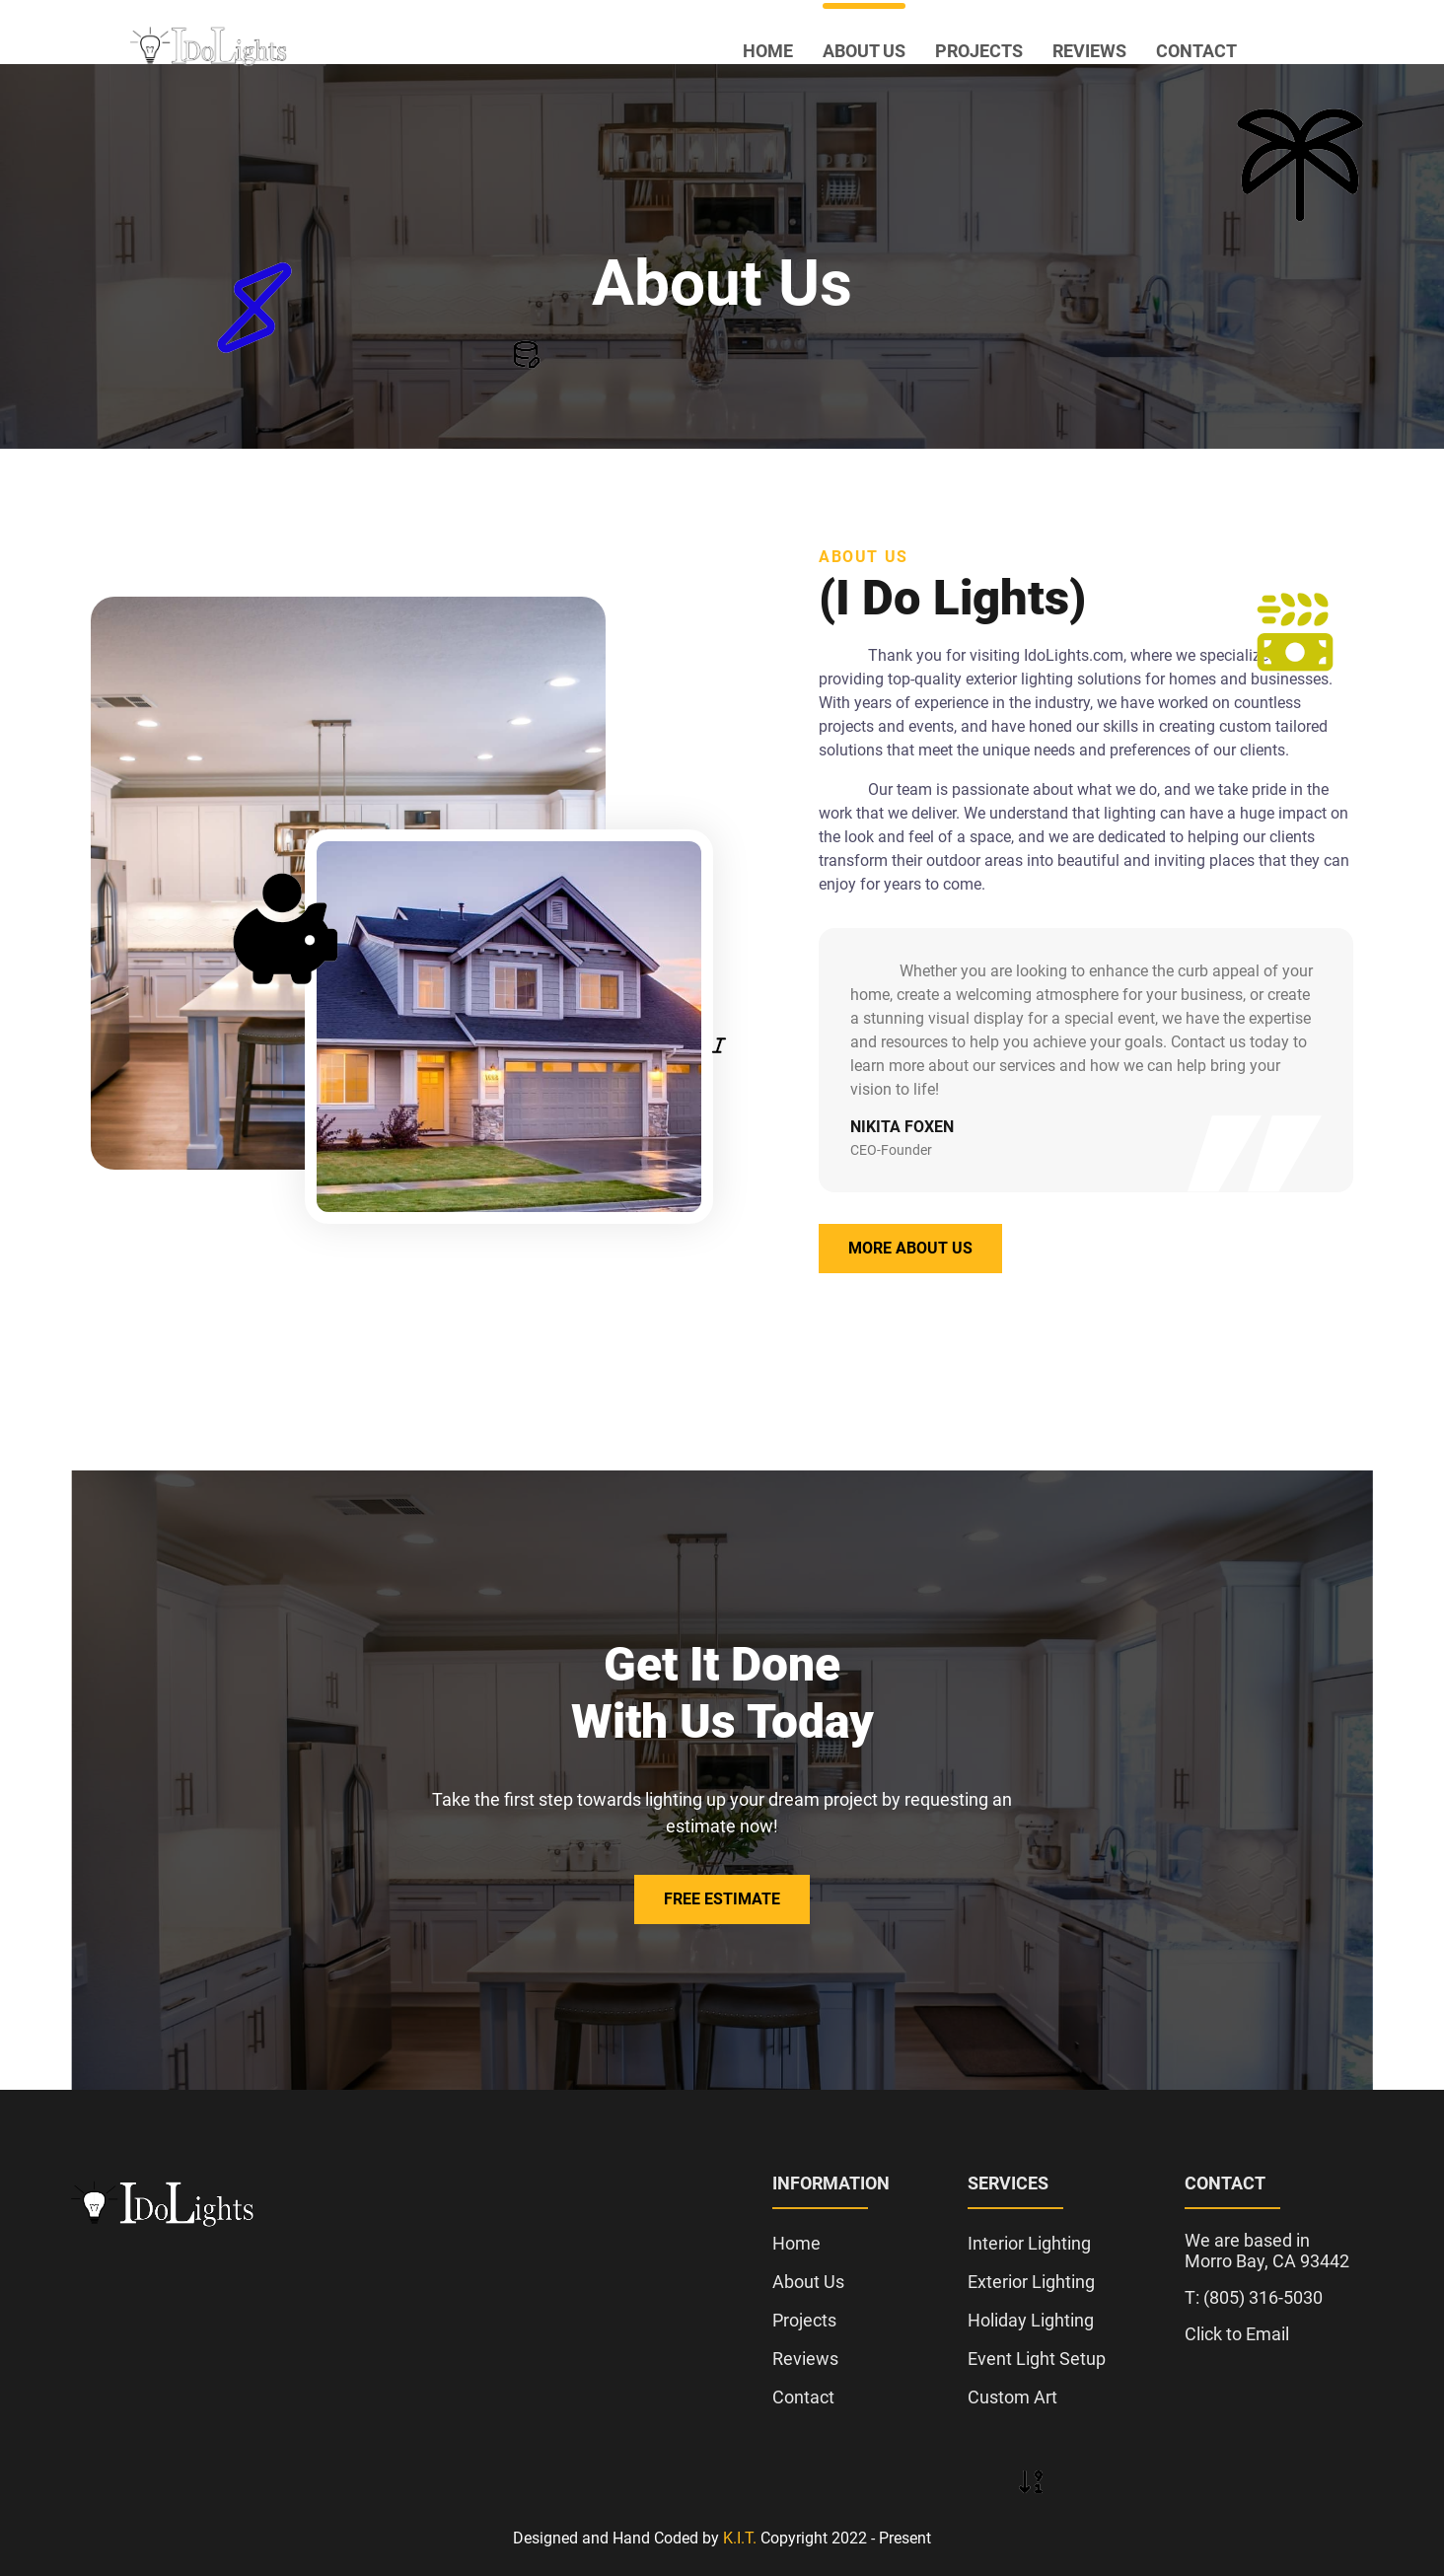  I want to click on access THORChain cryptocurrency services, so click(254, 308).